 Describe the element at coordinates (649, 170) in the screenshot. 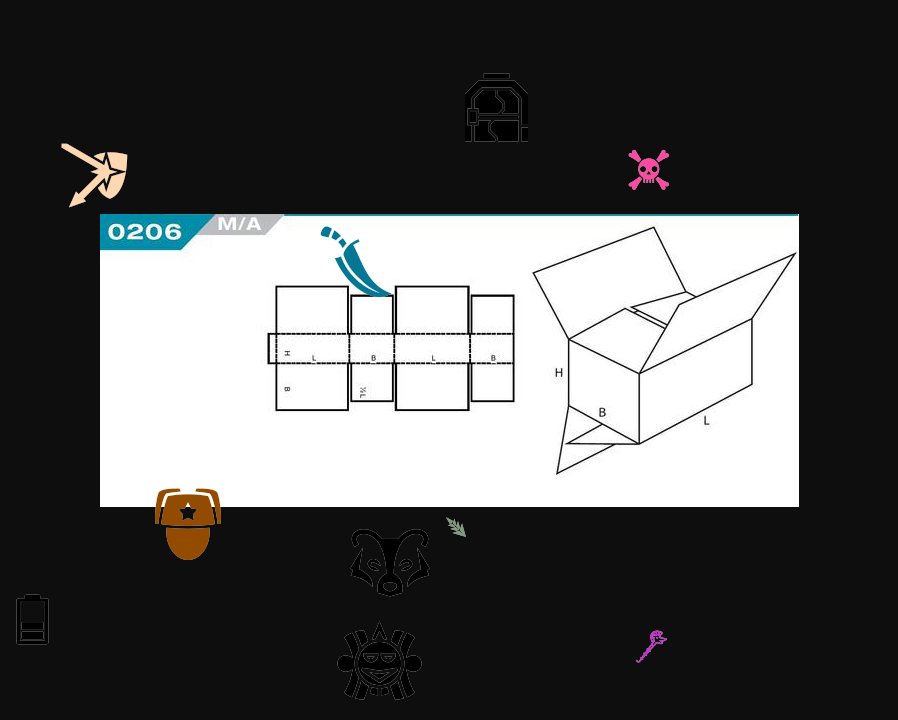

I see `indicates danger or hazardous content warning` at that location.